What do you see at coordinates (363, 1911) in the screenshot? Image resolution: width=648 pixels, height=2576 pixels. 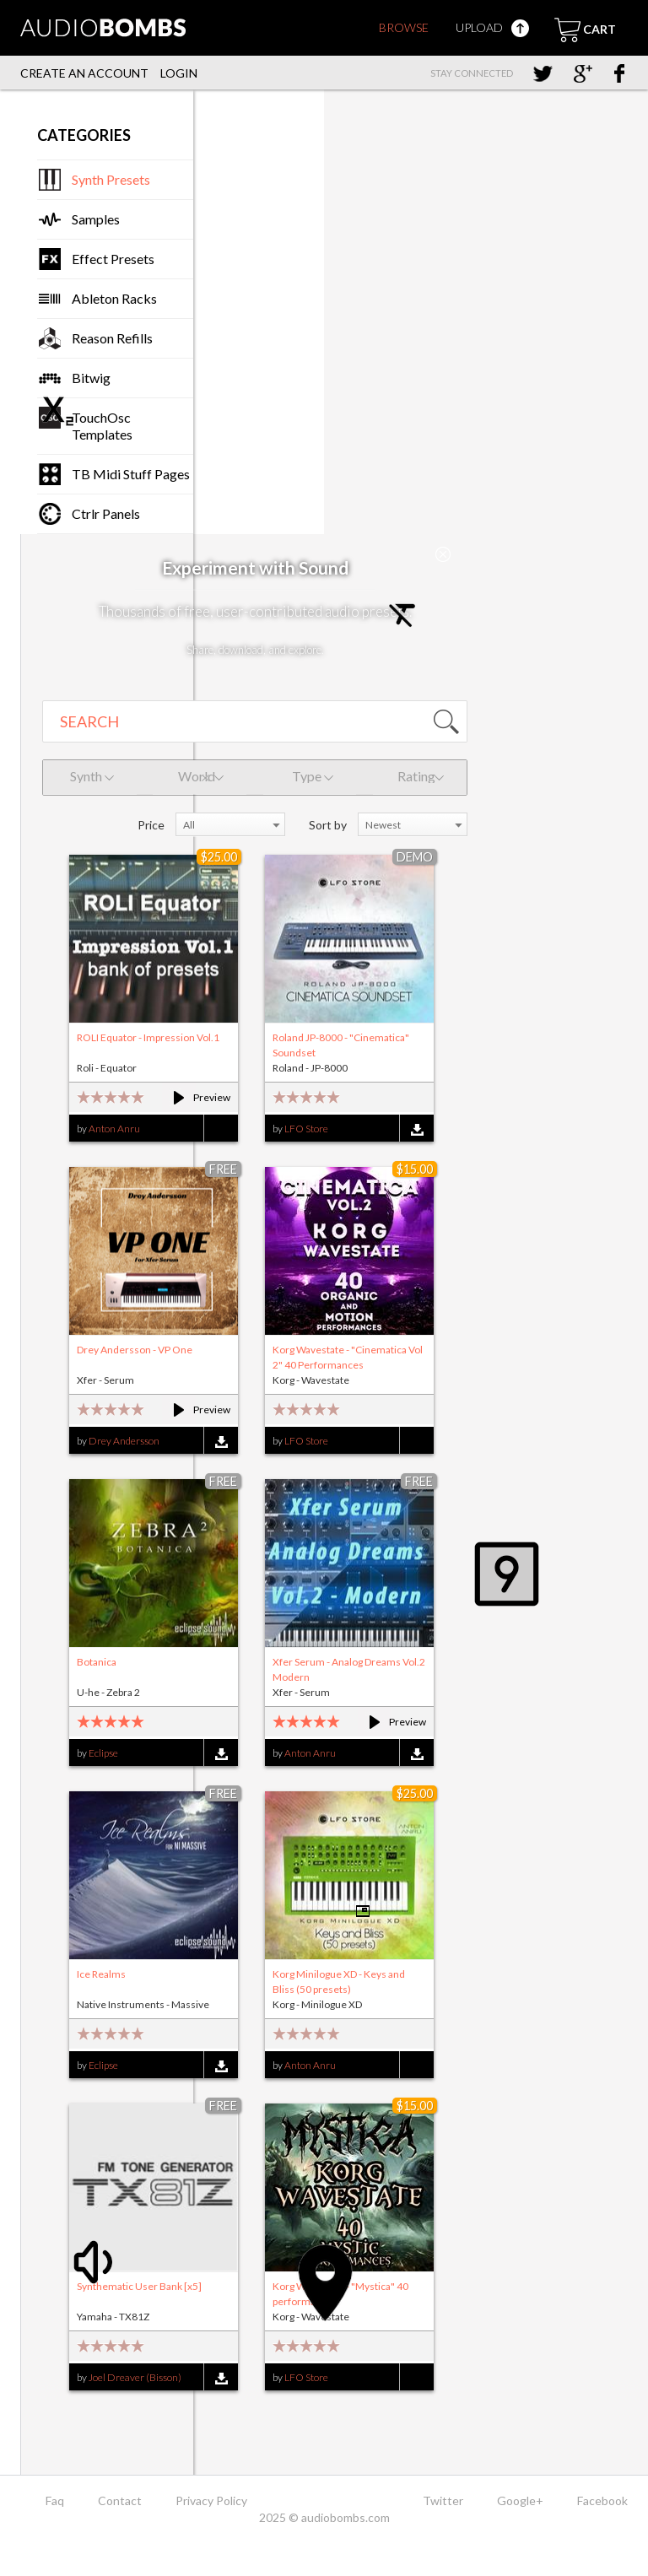 I see `enable picture-in-picture mode` at bounding box center [363, 1911].